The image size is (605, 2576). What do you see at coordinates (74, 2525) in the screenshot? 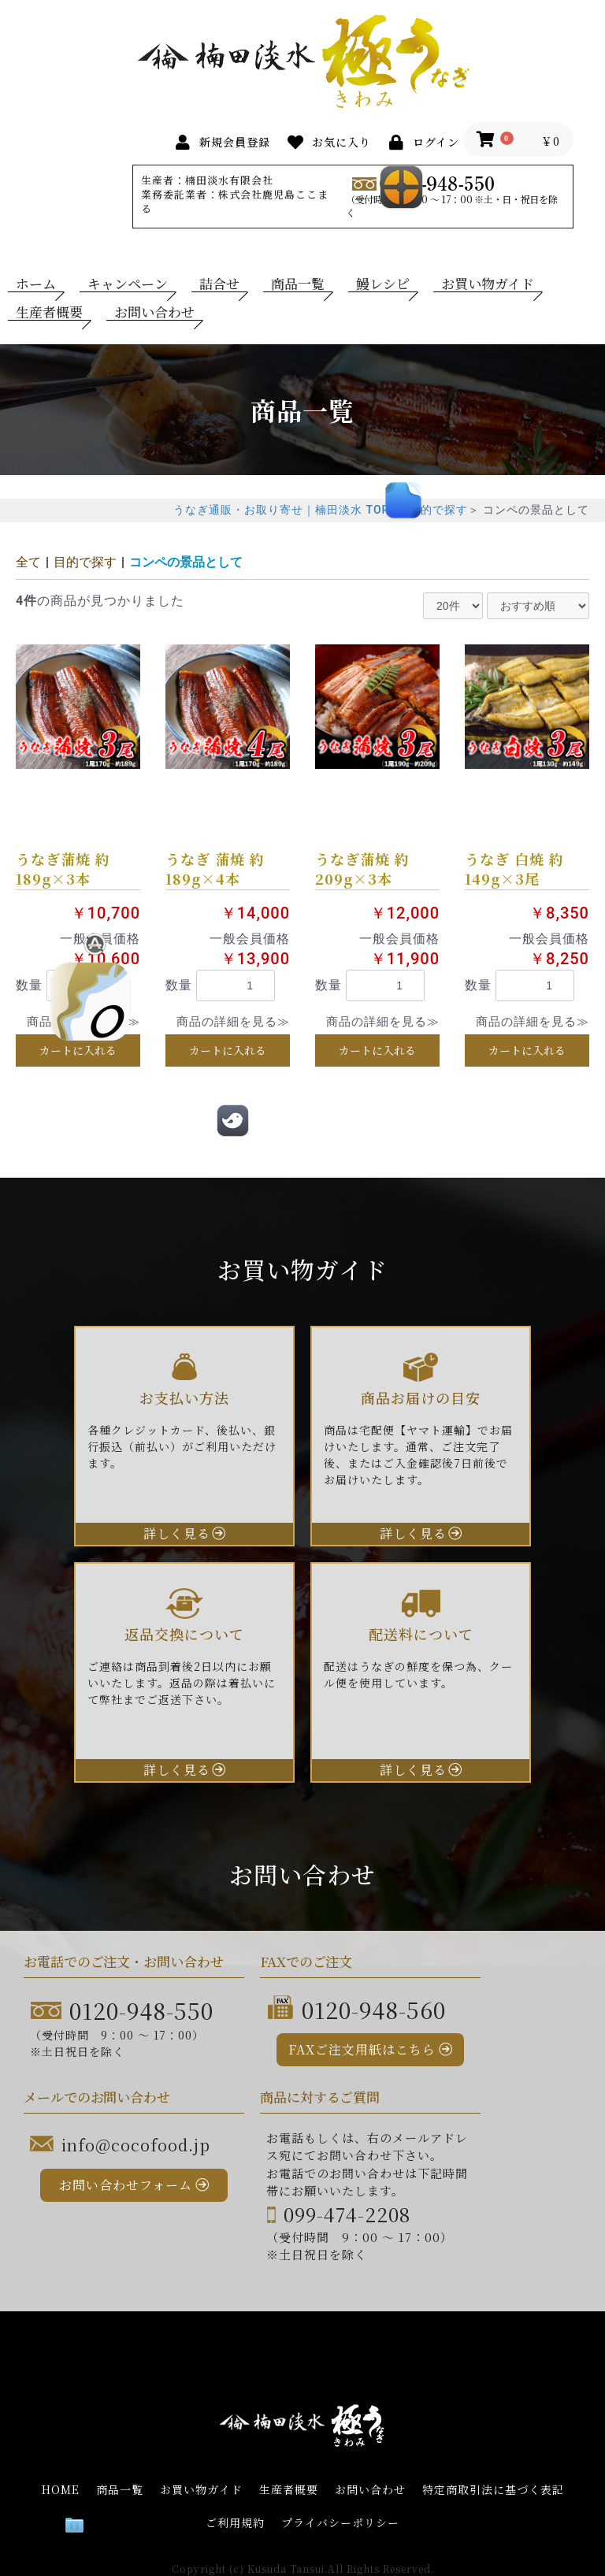
I see `open your videos folder` at bounding box center [74, 2525].